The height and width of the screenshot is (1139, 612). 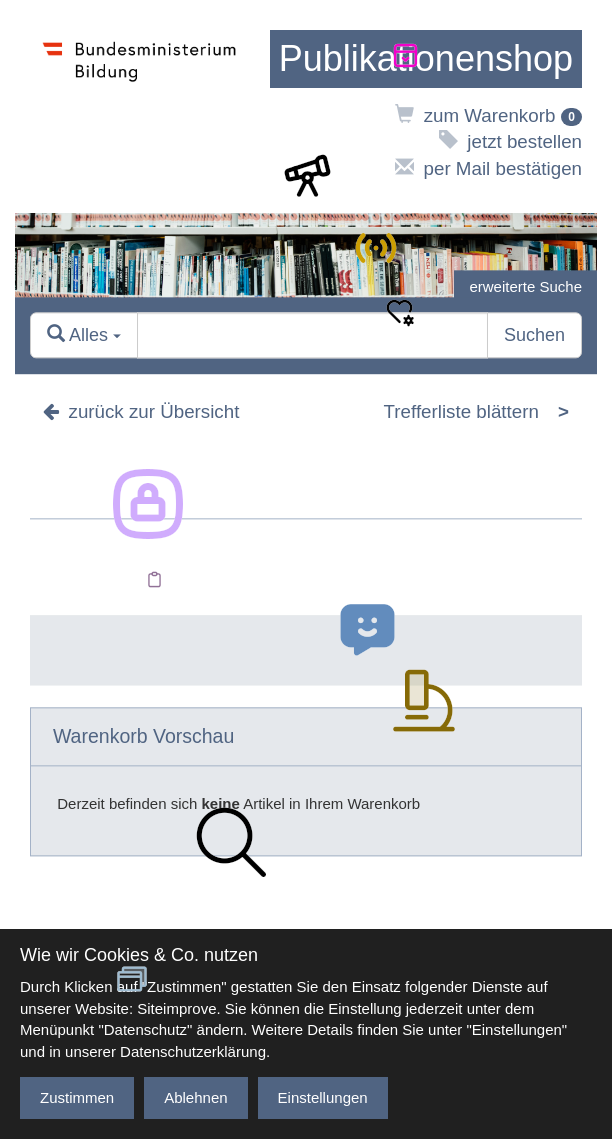 I want to click on copy to clipboard, so click(x=154, y=579).